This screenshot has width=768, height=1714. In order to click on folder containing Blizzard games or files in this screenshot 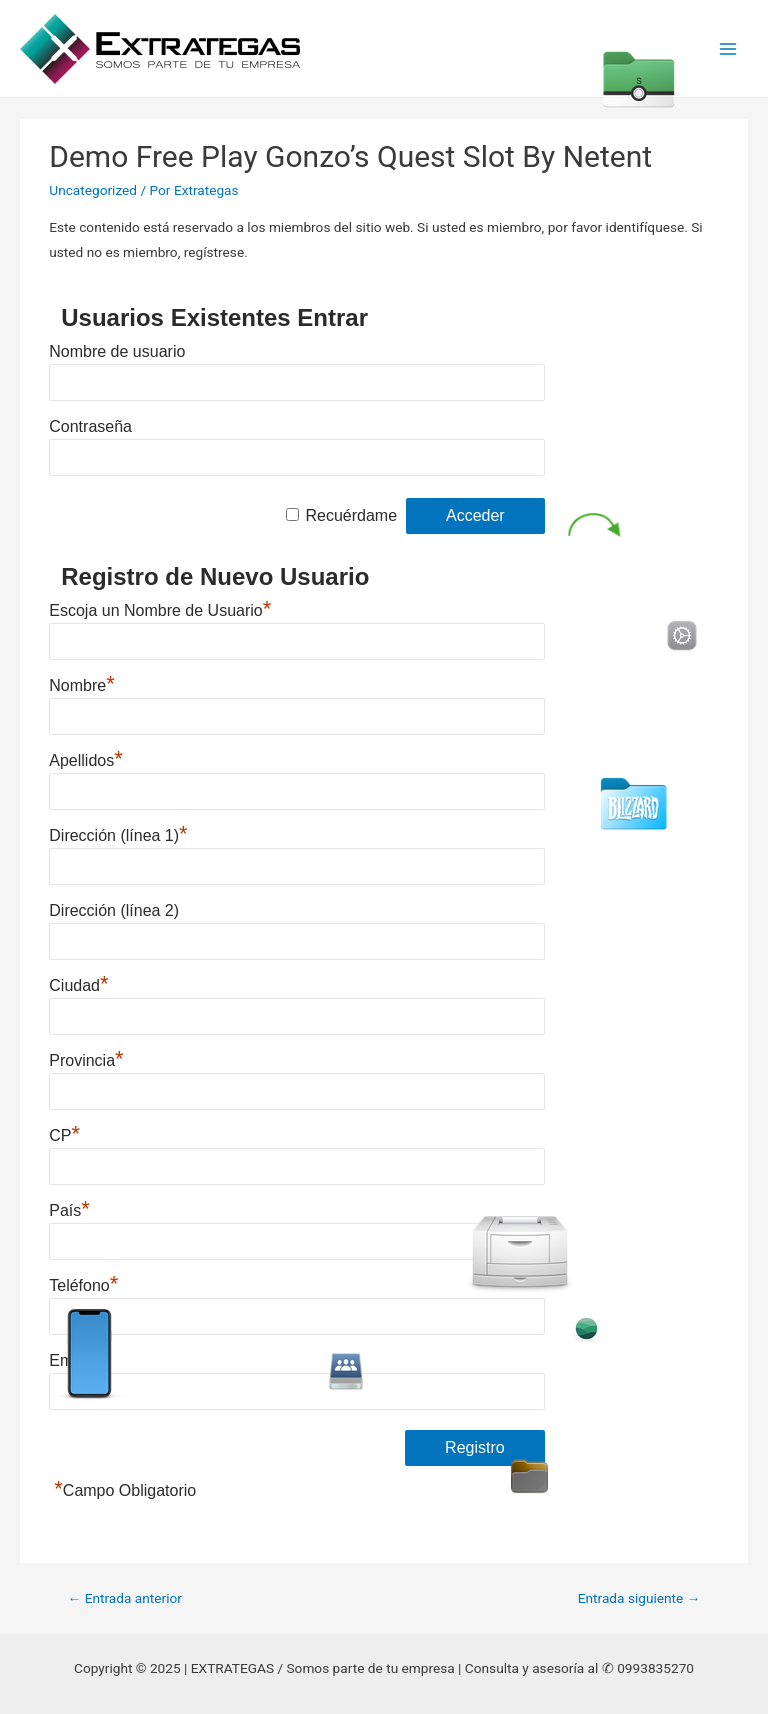, I will do `click(633, 805)`.